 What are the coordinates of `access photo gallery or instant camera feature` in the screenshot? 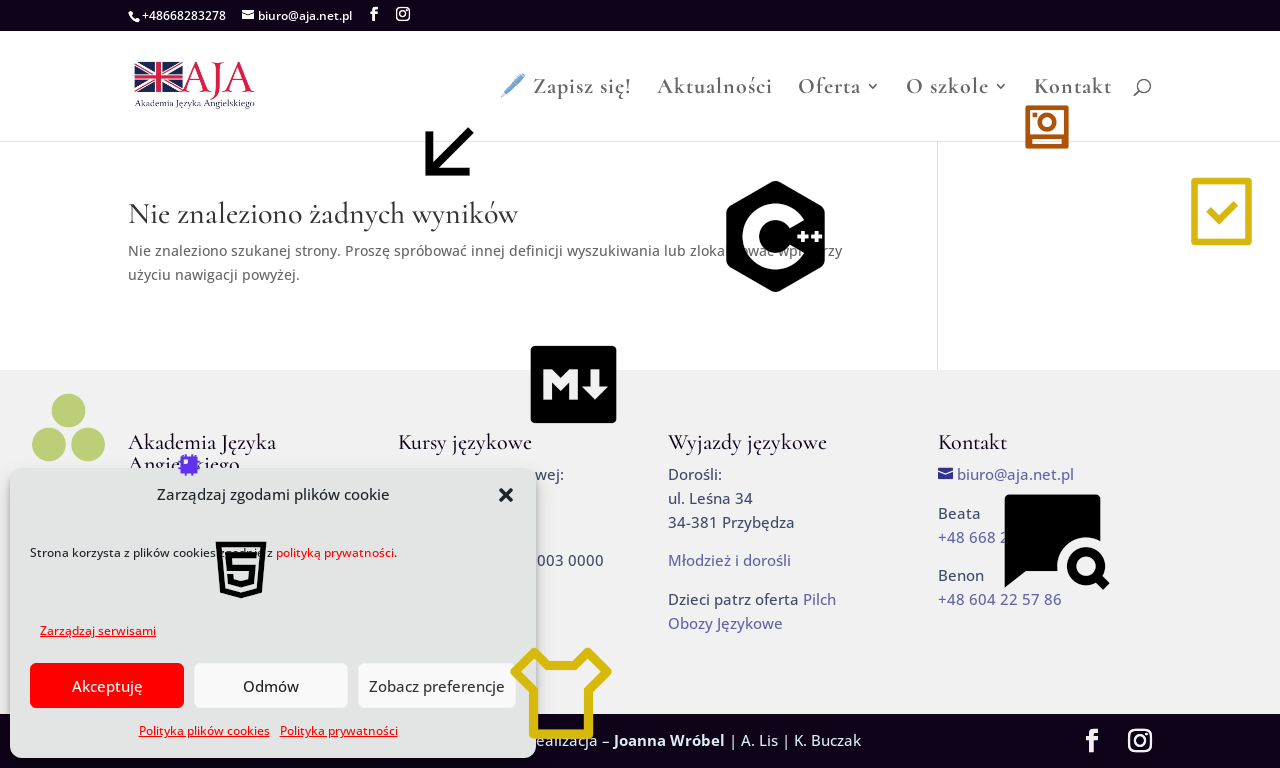 It's located at (1047, 127).